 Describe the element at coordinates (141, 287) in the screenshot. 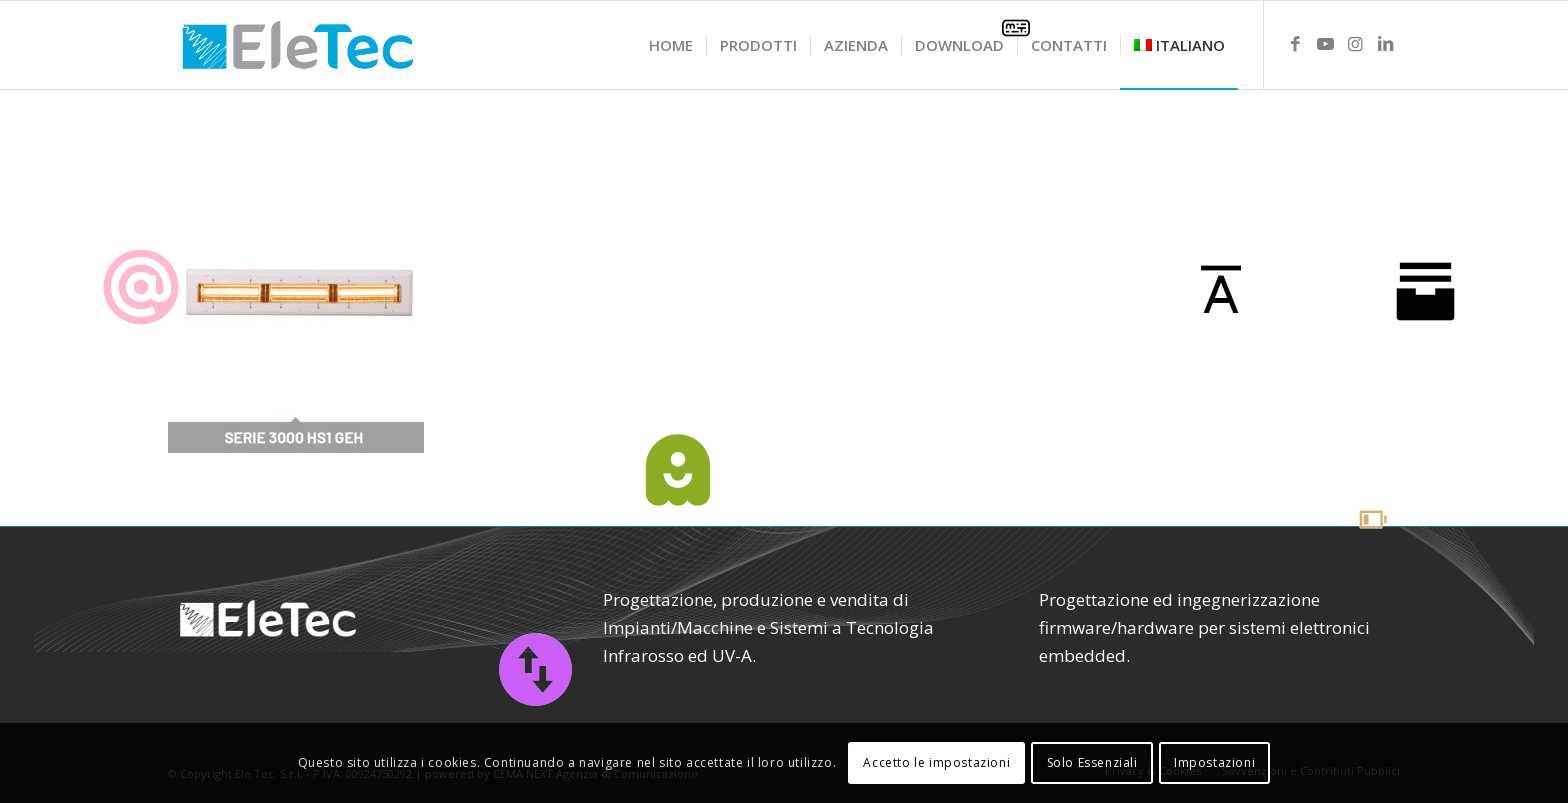

I see `compose a new email` at that location.